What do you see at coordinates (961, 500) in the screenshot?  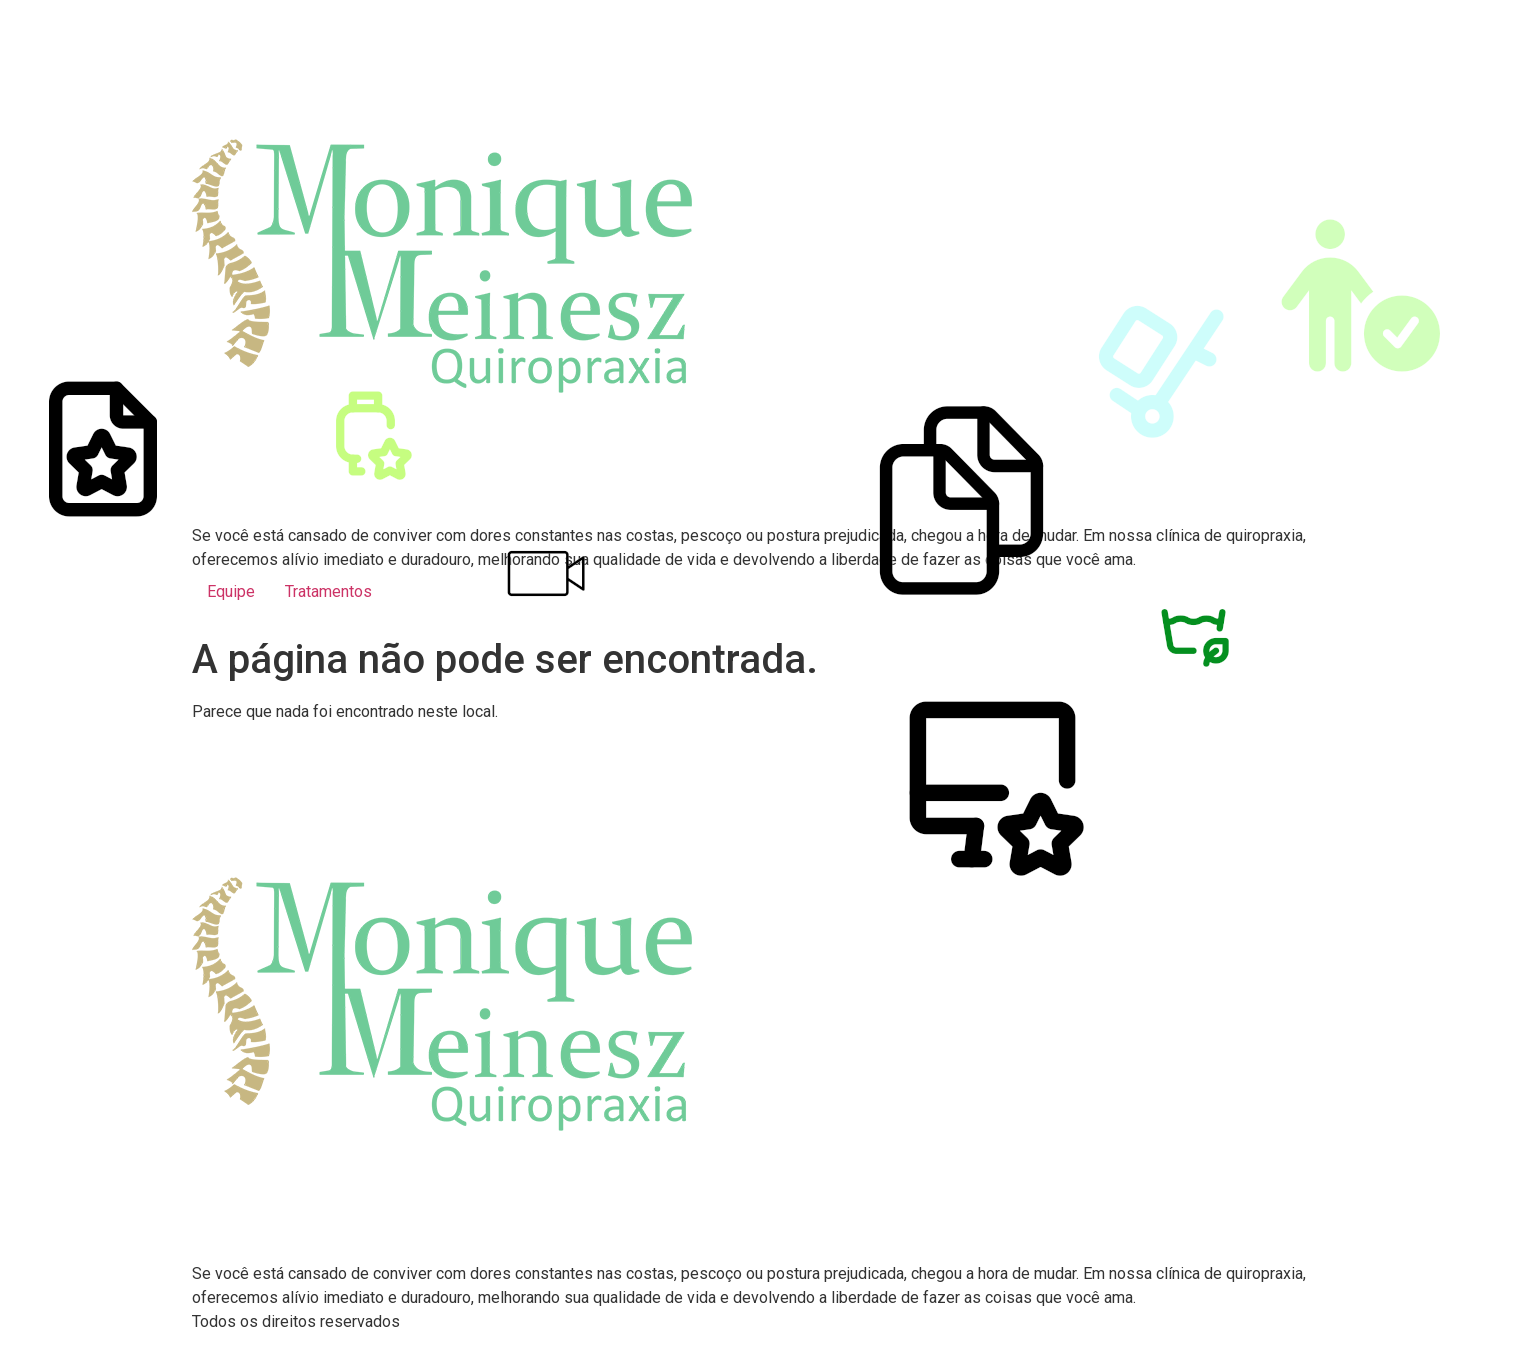 I see `view all documents` at bounding box center [961, 500].